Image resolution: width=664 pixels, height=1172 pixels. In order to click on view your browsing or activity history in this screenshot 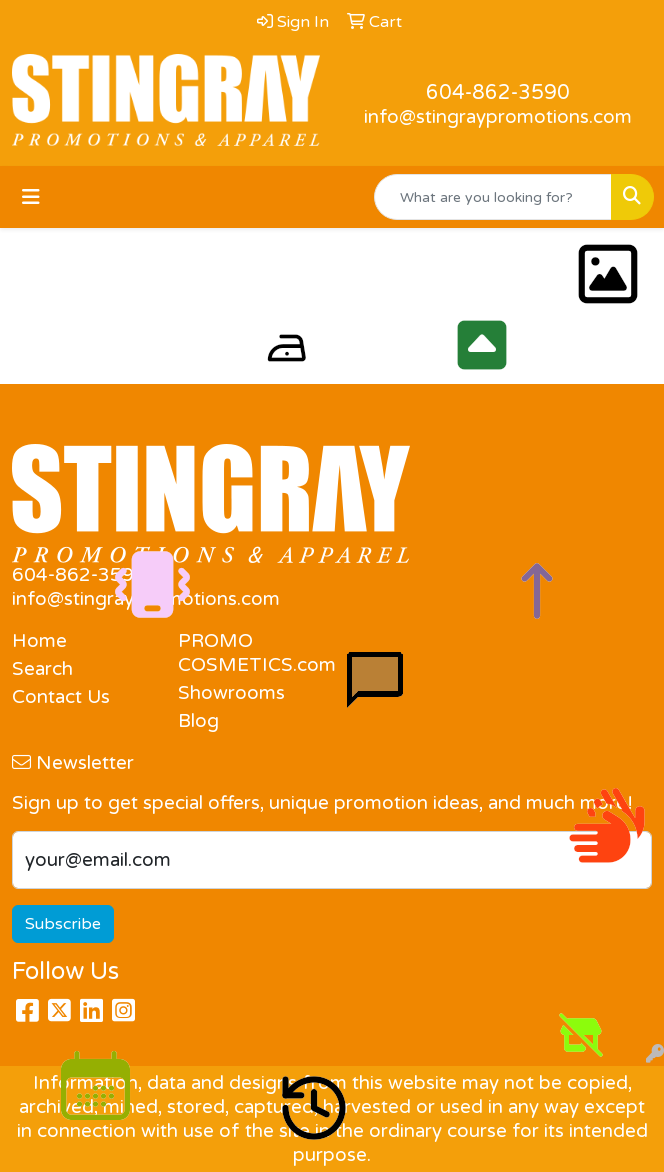, I will do `click(314, 1108)`.